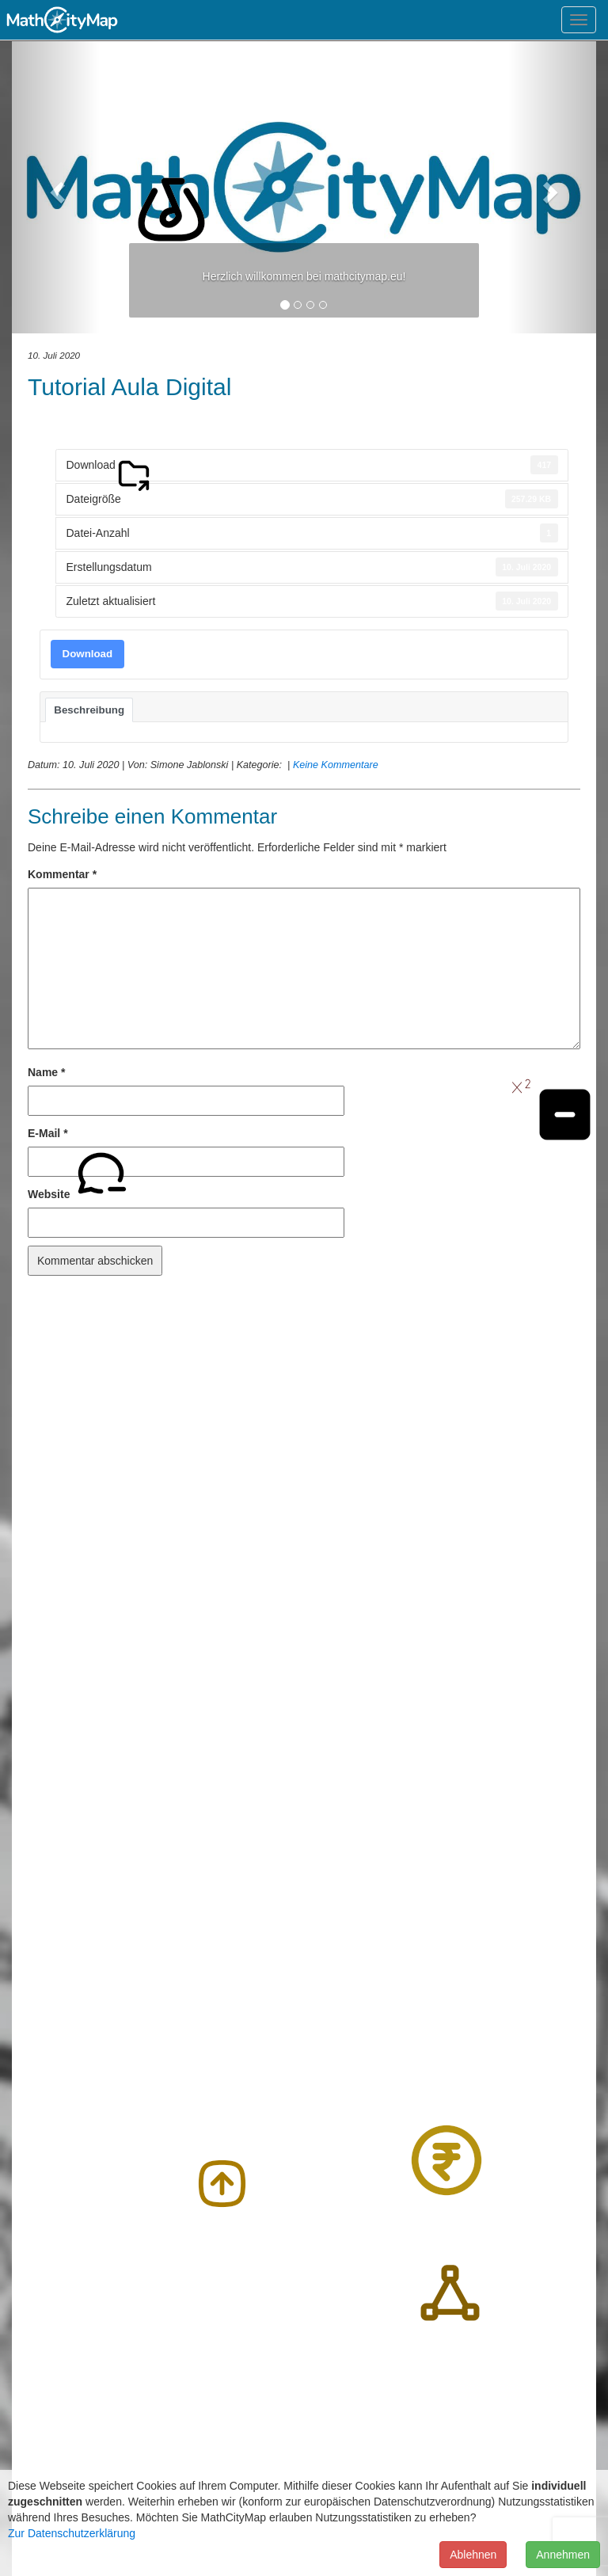  Describe the element at coordinates (564, 1114) in the screenshot. I see `remove an item from a list` at that location.